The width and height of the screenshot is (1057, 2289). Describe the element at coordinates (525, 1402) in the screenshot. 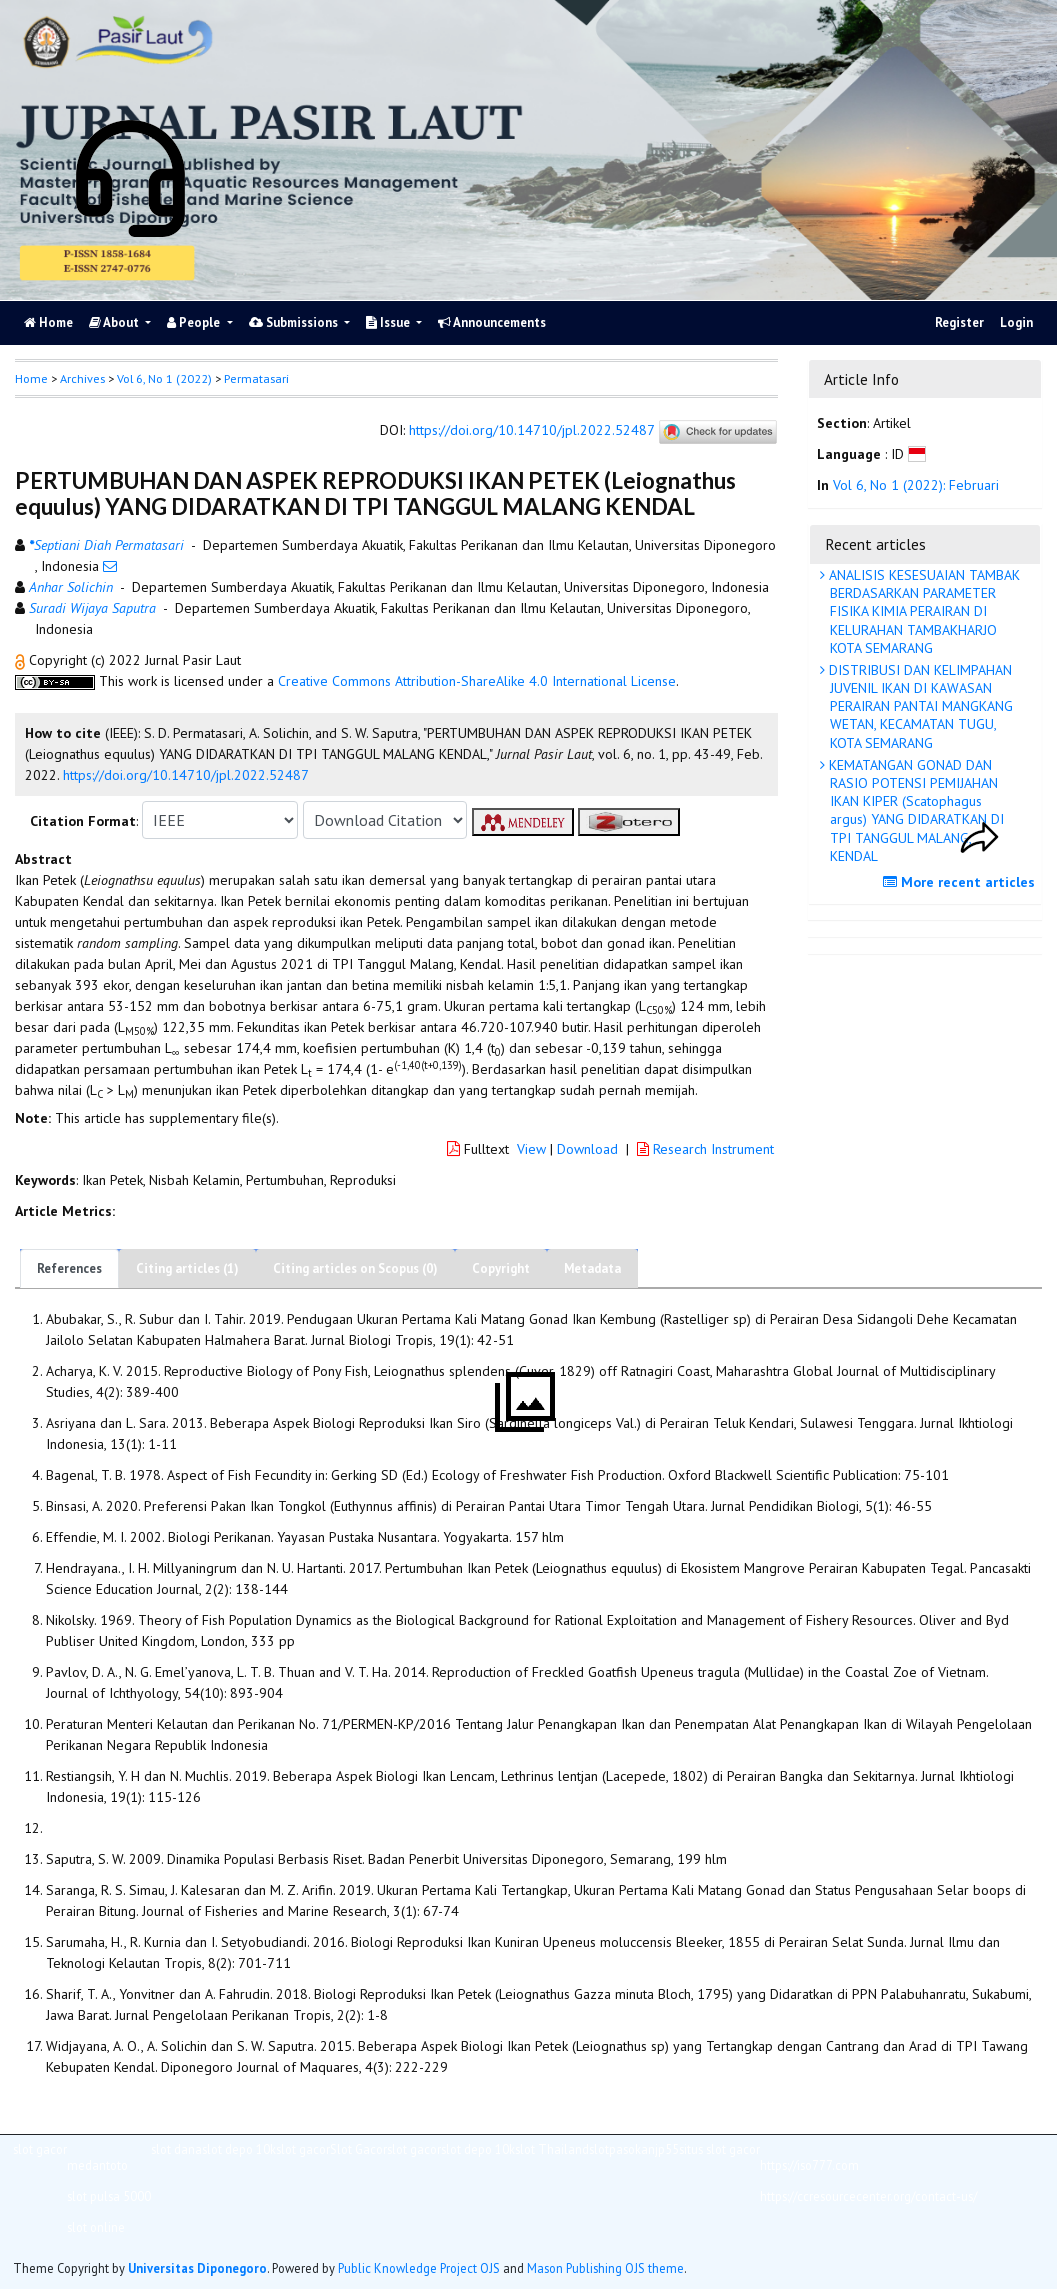

I see `view or apply image filters` at that location.